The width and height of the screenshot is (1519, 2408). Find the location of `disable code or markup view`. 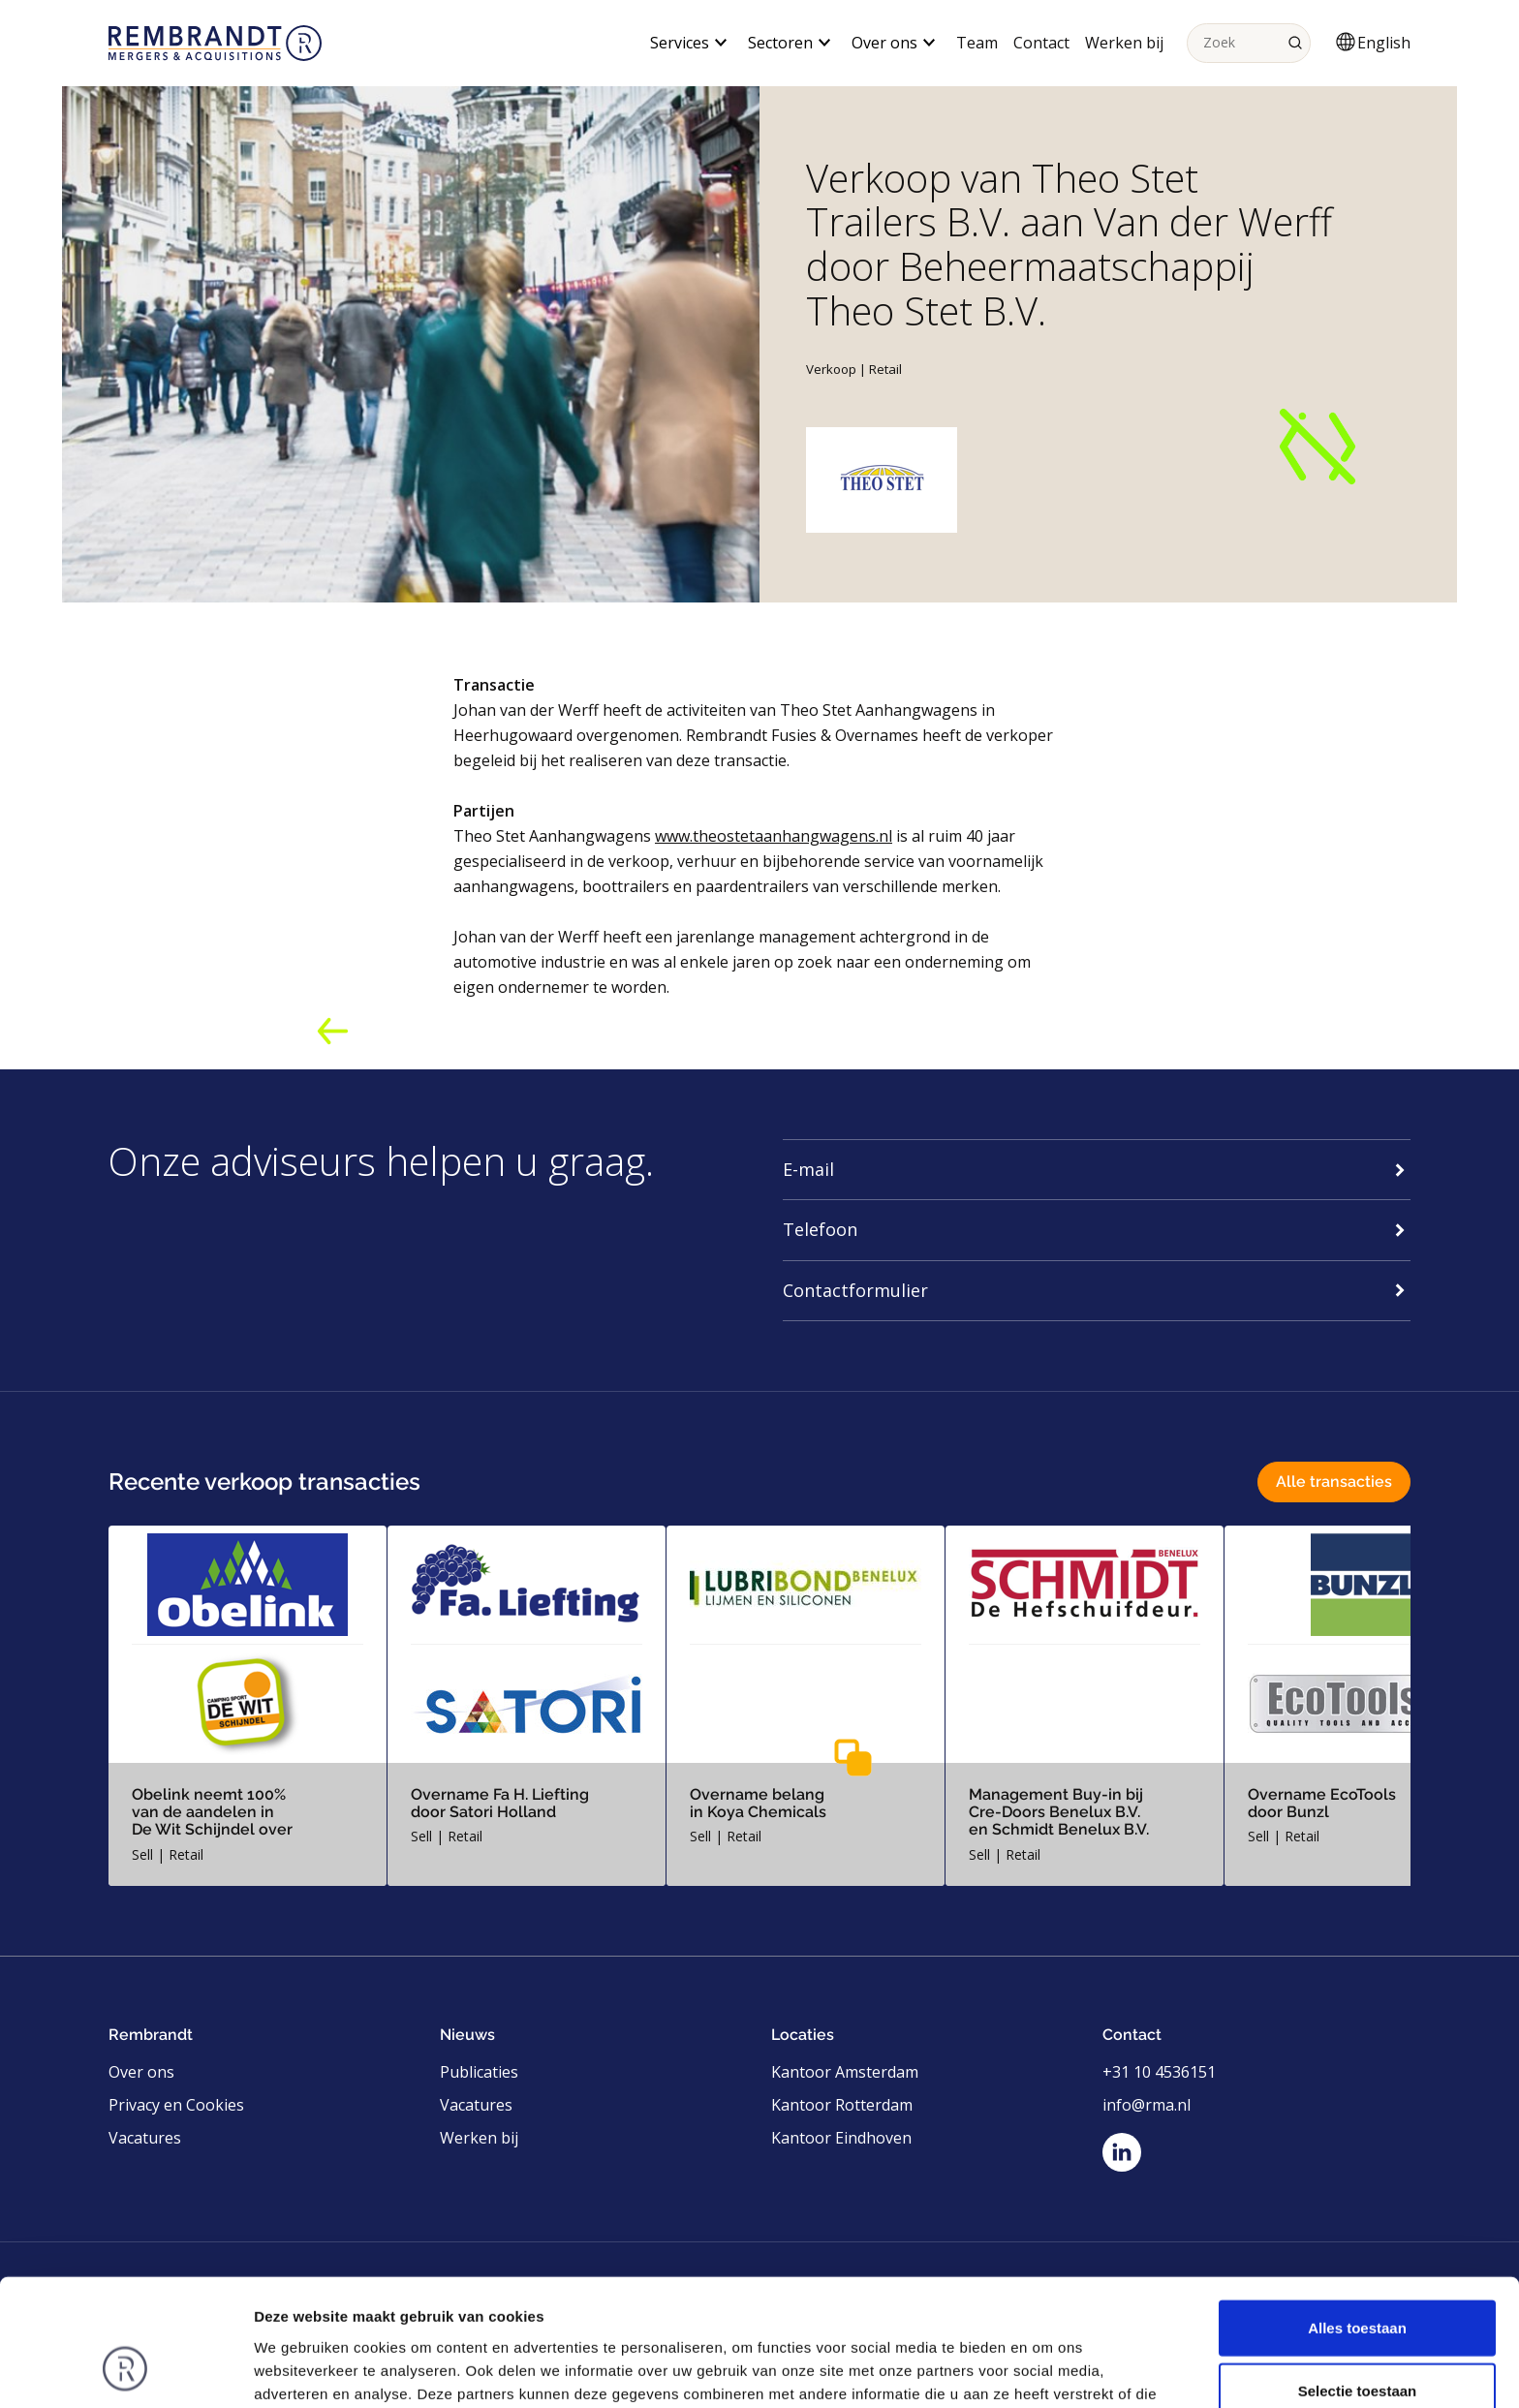

disable code or markup view is located at coordinates (1318, 447).